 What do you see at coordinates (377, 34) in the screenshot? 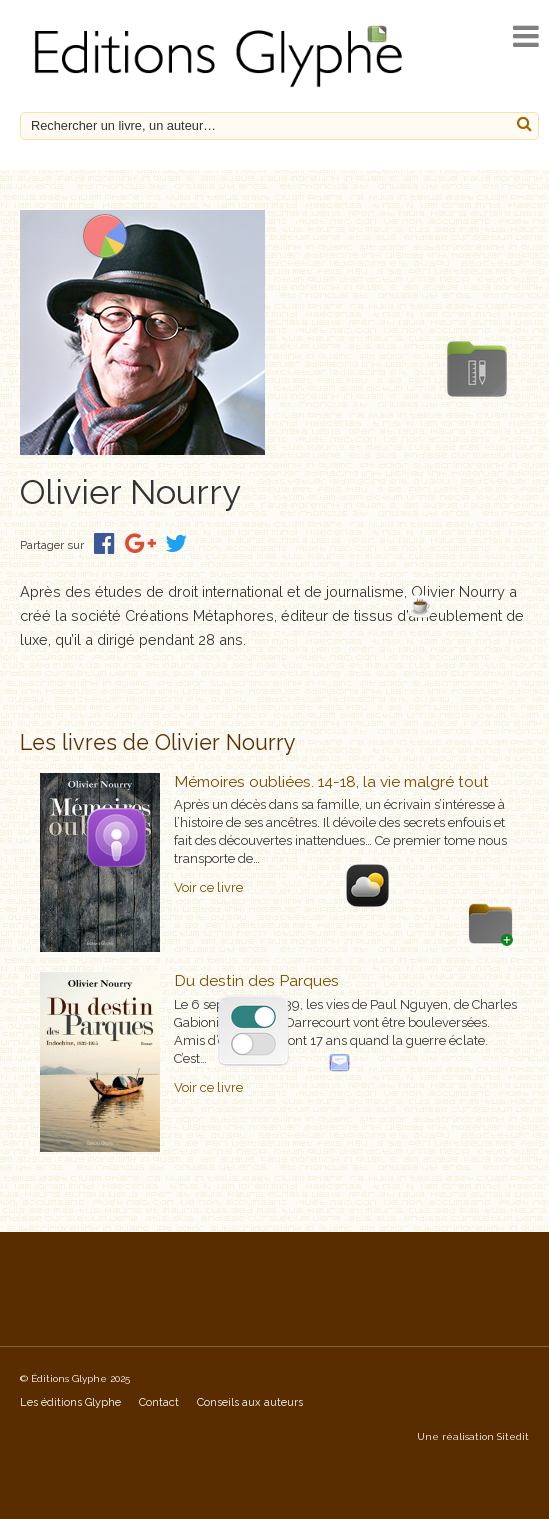
I see `customize desktop theme and appearance settings` at bounding box center [377, 34].